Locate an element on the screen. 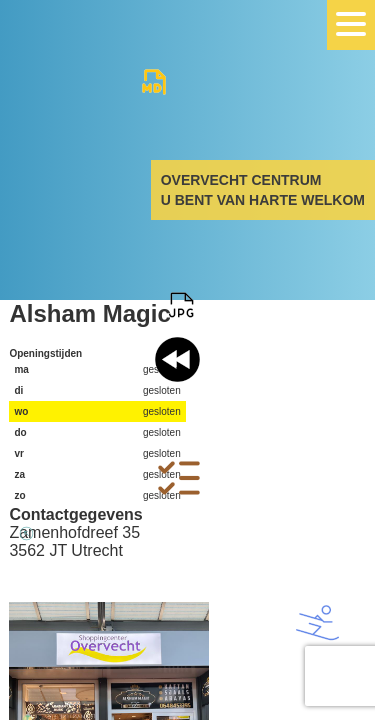 This screenshot has height=720, width=375. rewind or skip to previous track is located at coordinates (177, 359).